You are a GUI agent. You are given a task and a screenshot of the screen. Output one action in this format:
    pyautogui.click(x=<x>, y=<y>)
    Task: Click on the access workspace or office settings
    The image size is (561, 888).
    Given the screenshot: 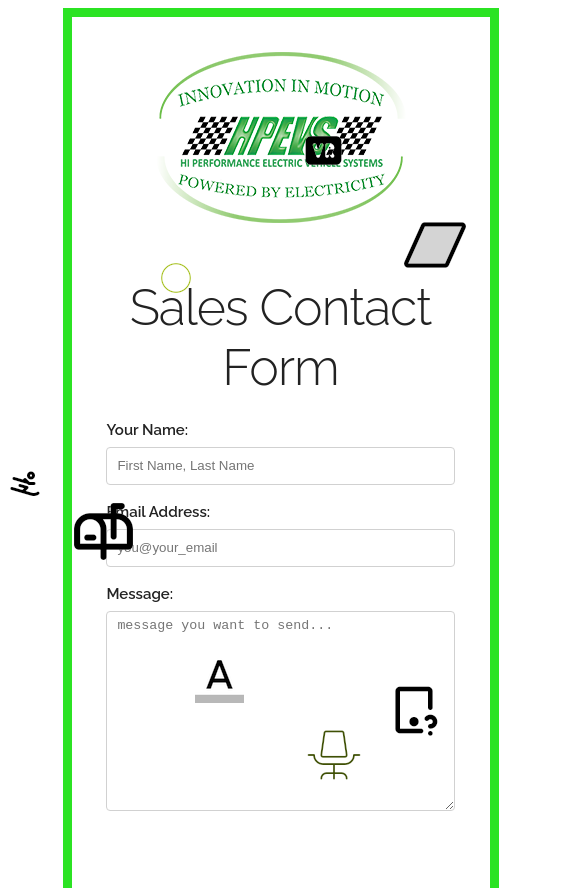 What is the action you would take?
    pyautogui.click(x=334, y=755)
    